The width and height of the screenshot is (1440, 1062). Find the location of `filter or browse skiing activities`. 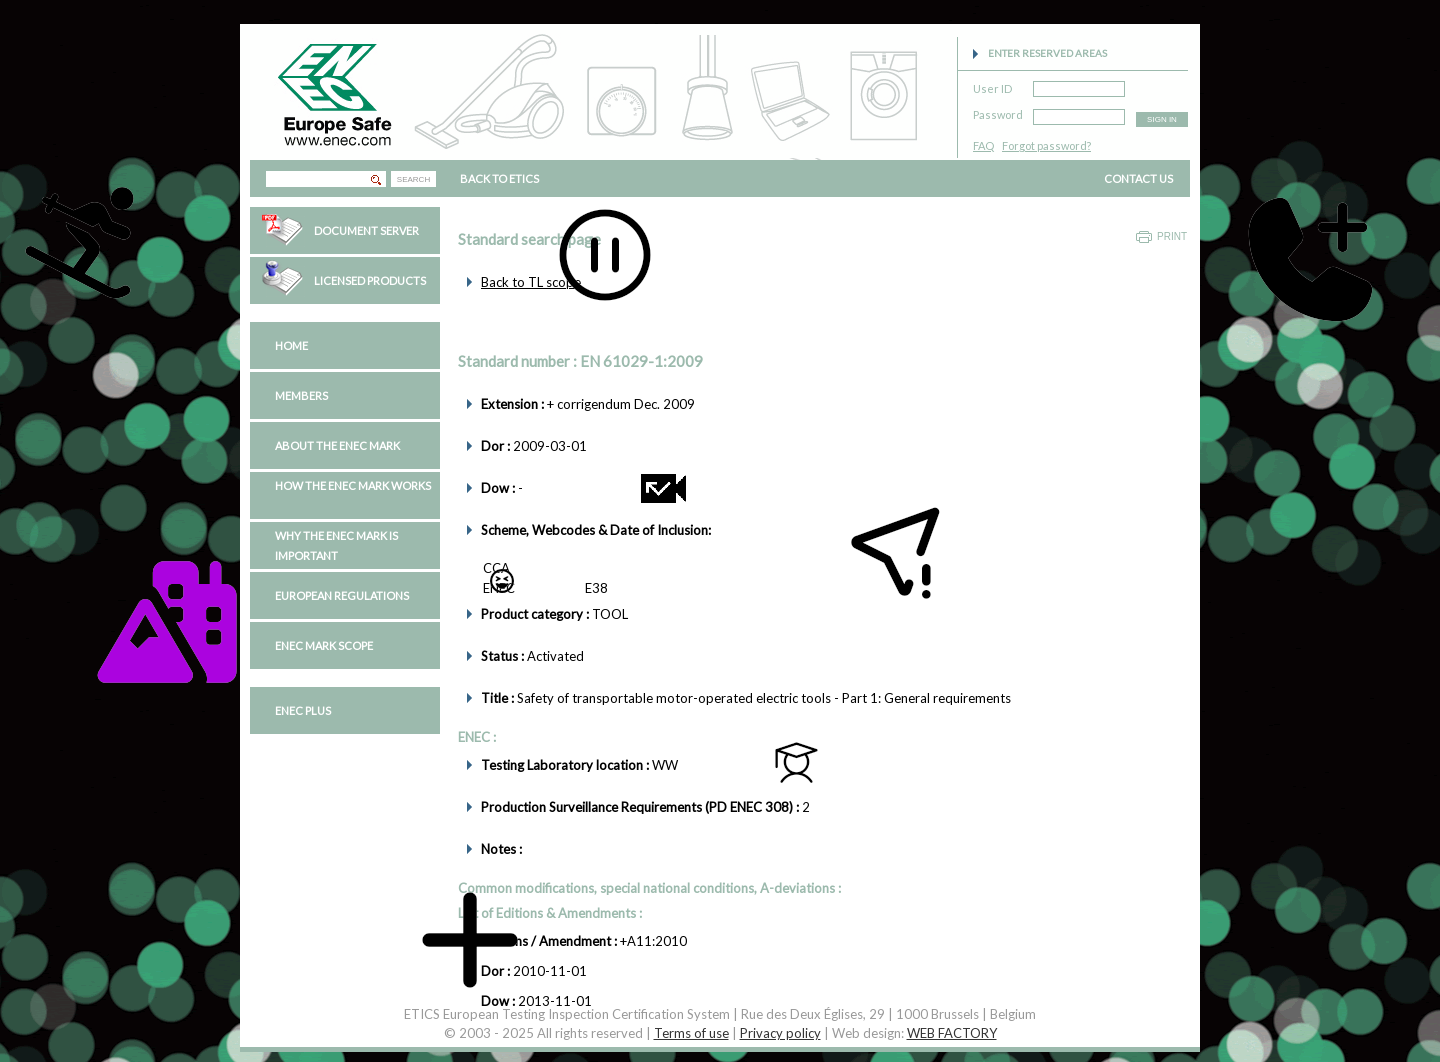

filter or browse skiing activities is located at coordinates (84, 239).